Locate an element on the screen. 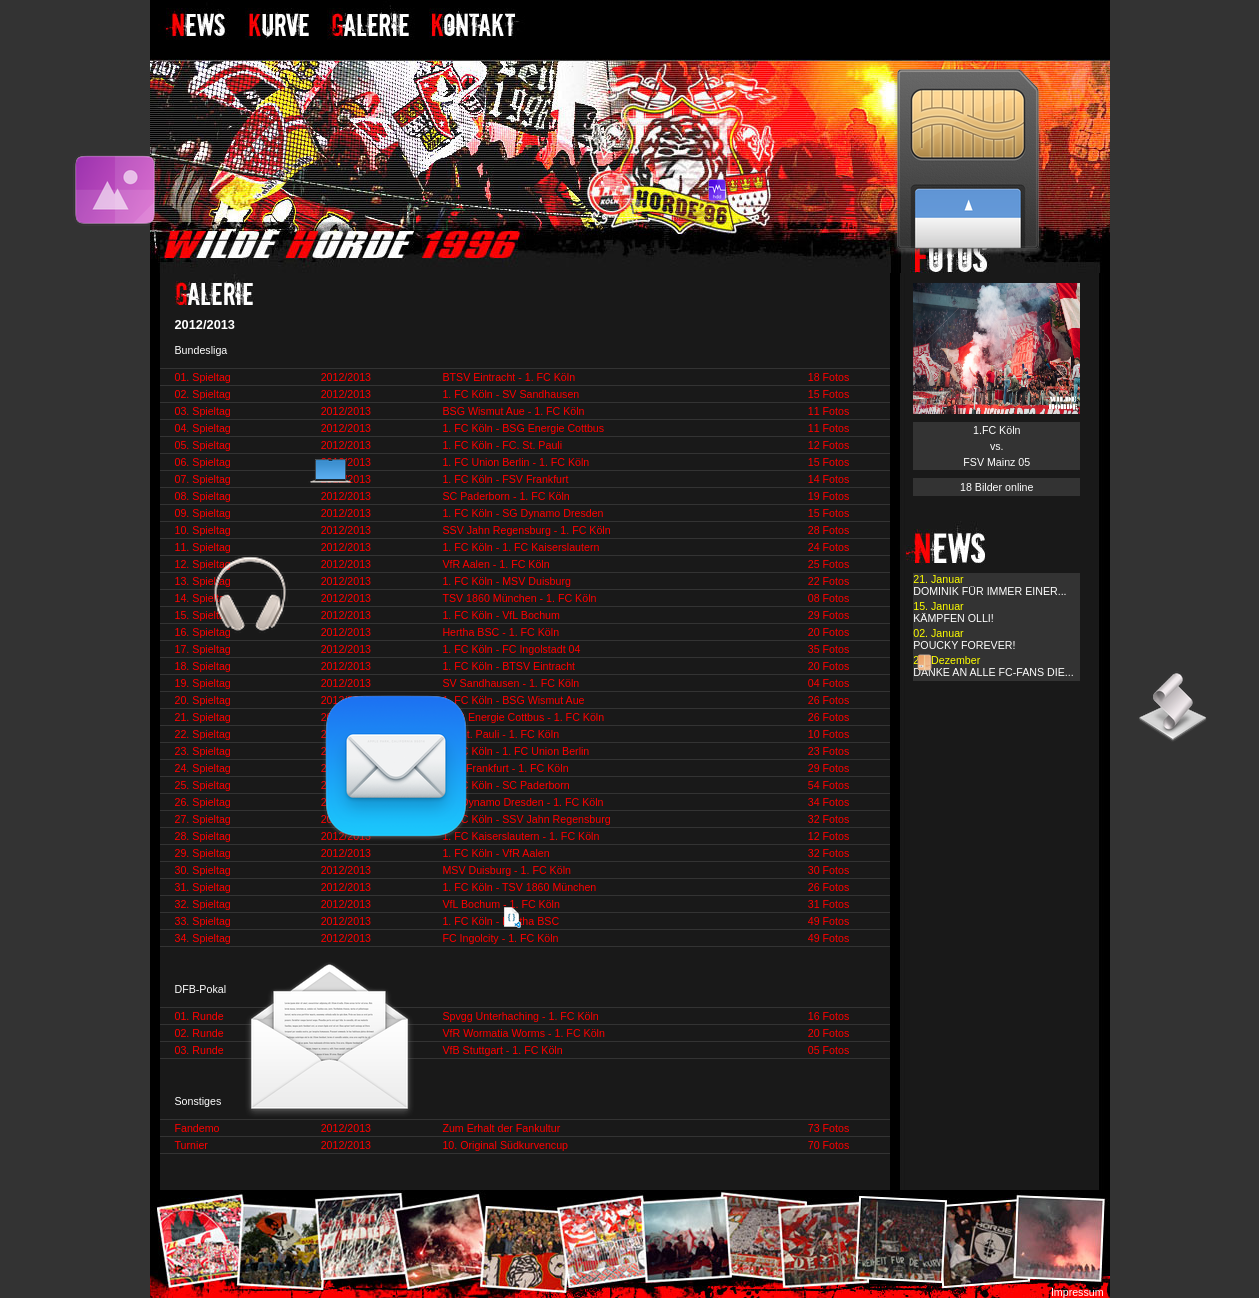 The height and width of the screenshot is (1298, 1259). represents this macbook air device in system settings is located at coordinates (330, 467).